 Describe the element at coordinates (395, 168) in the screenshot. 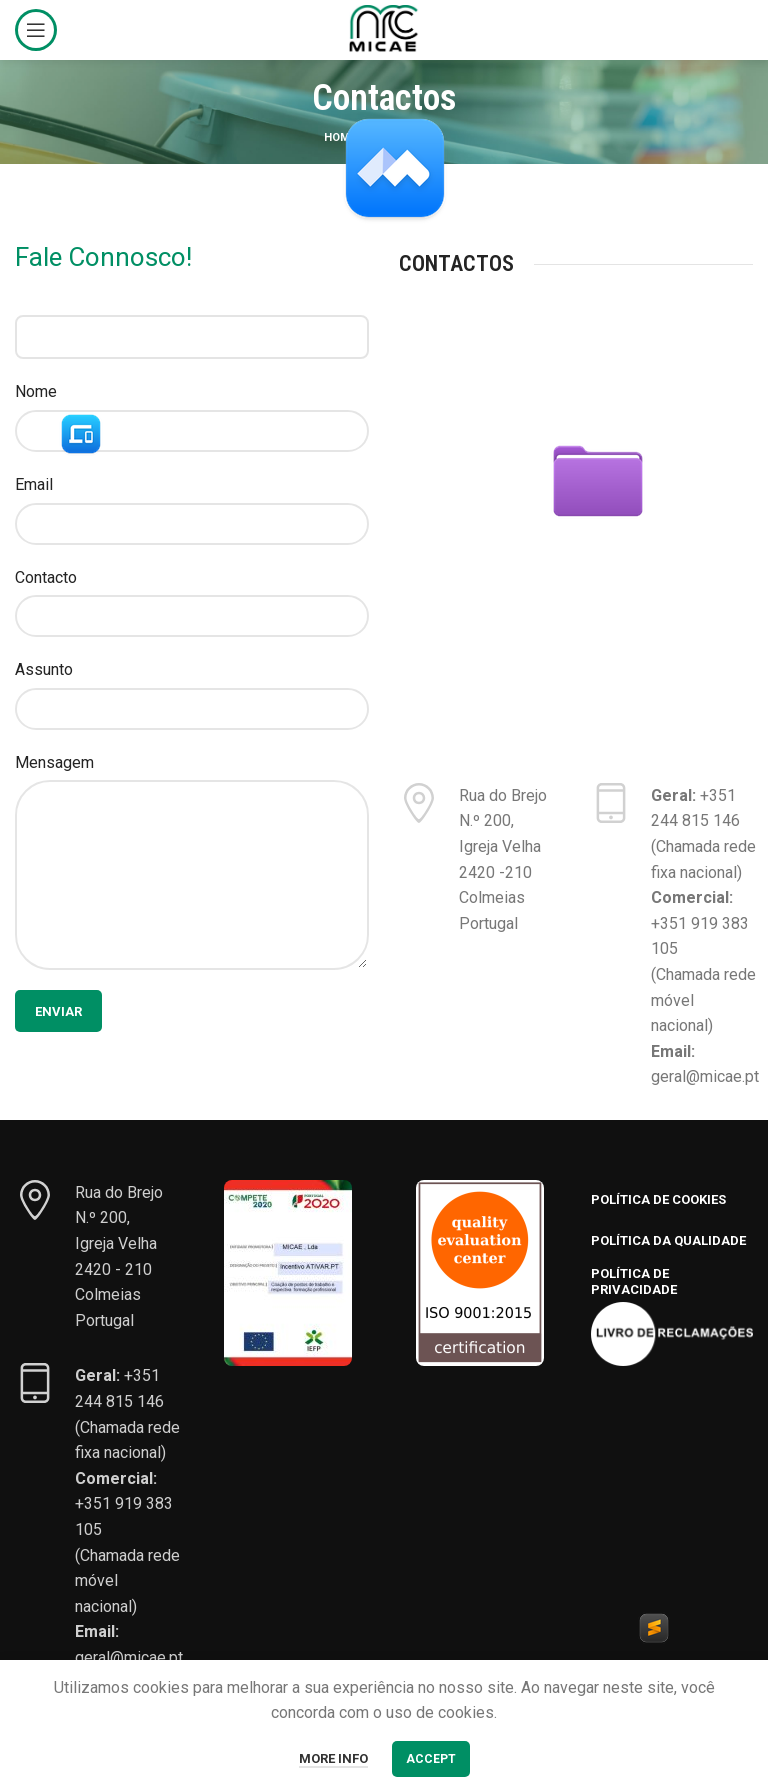

I see `open meeting or video conferencing app` at that location.